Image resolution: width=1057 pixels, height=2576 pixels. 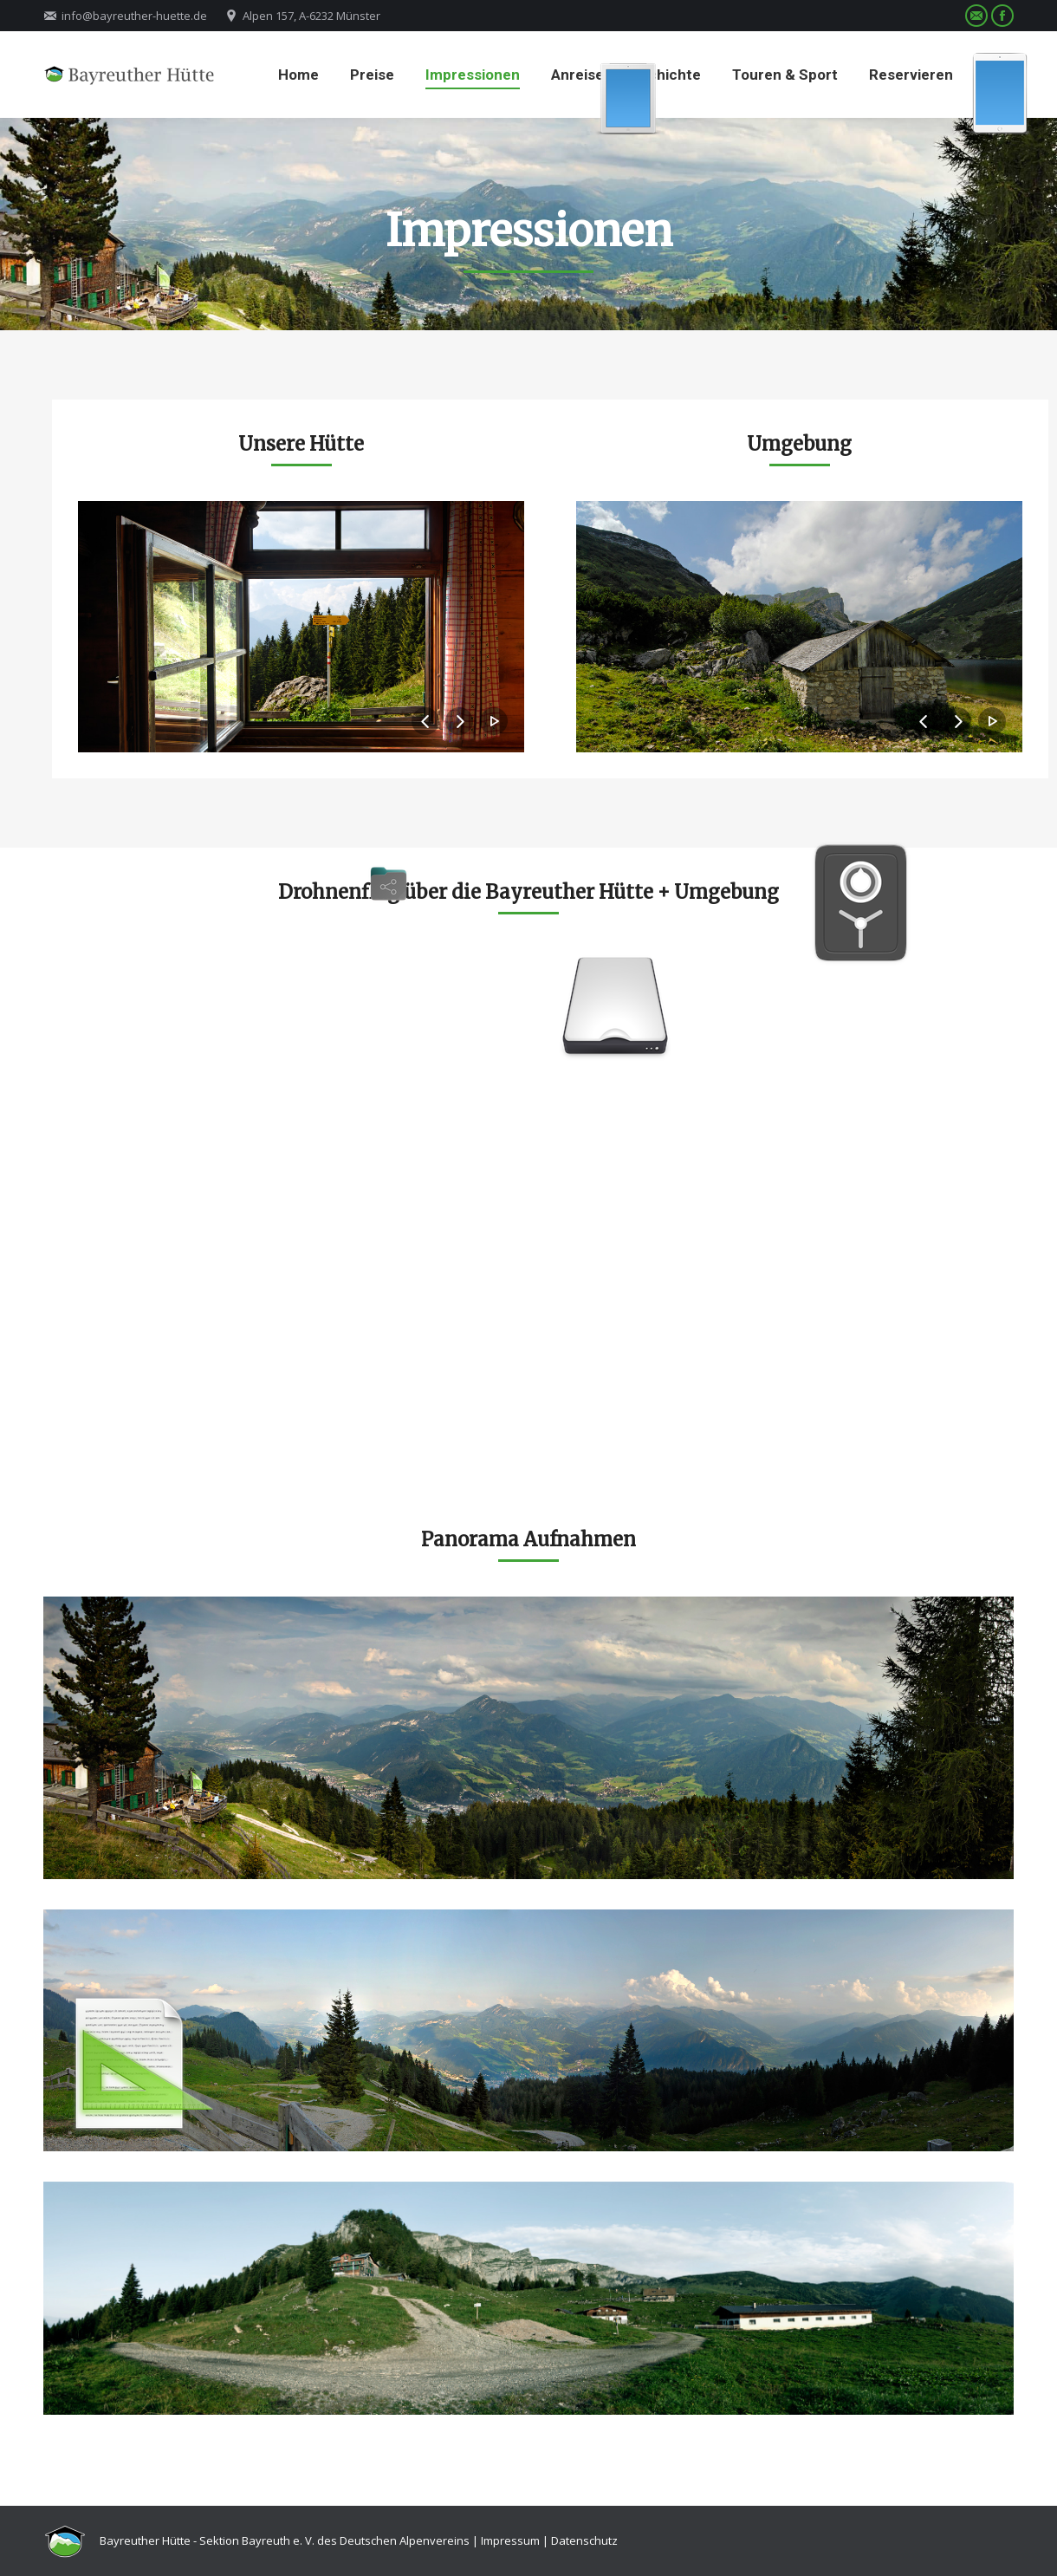 What do you see at coordinates (140, 2063) in the screenshot?
I see `configure page layout settings` at bounding box center [140, 2063].